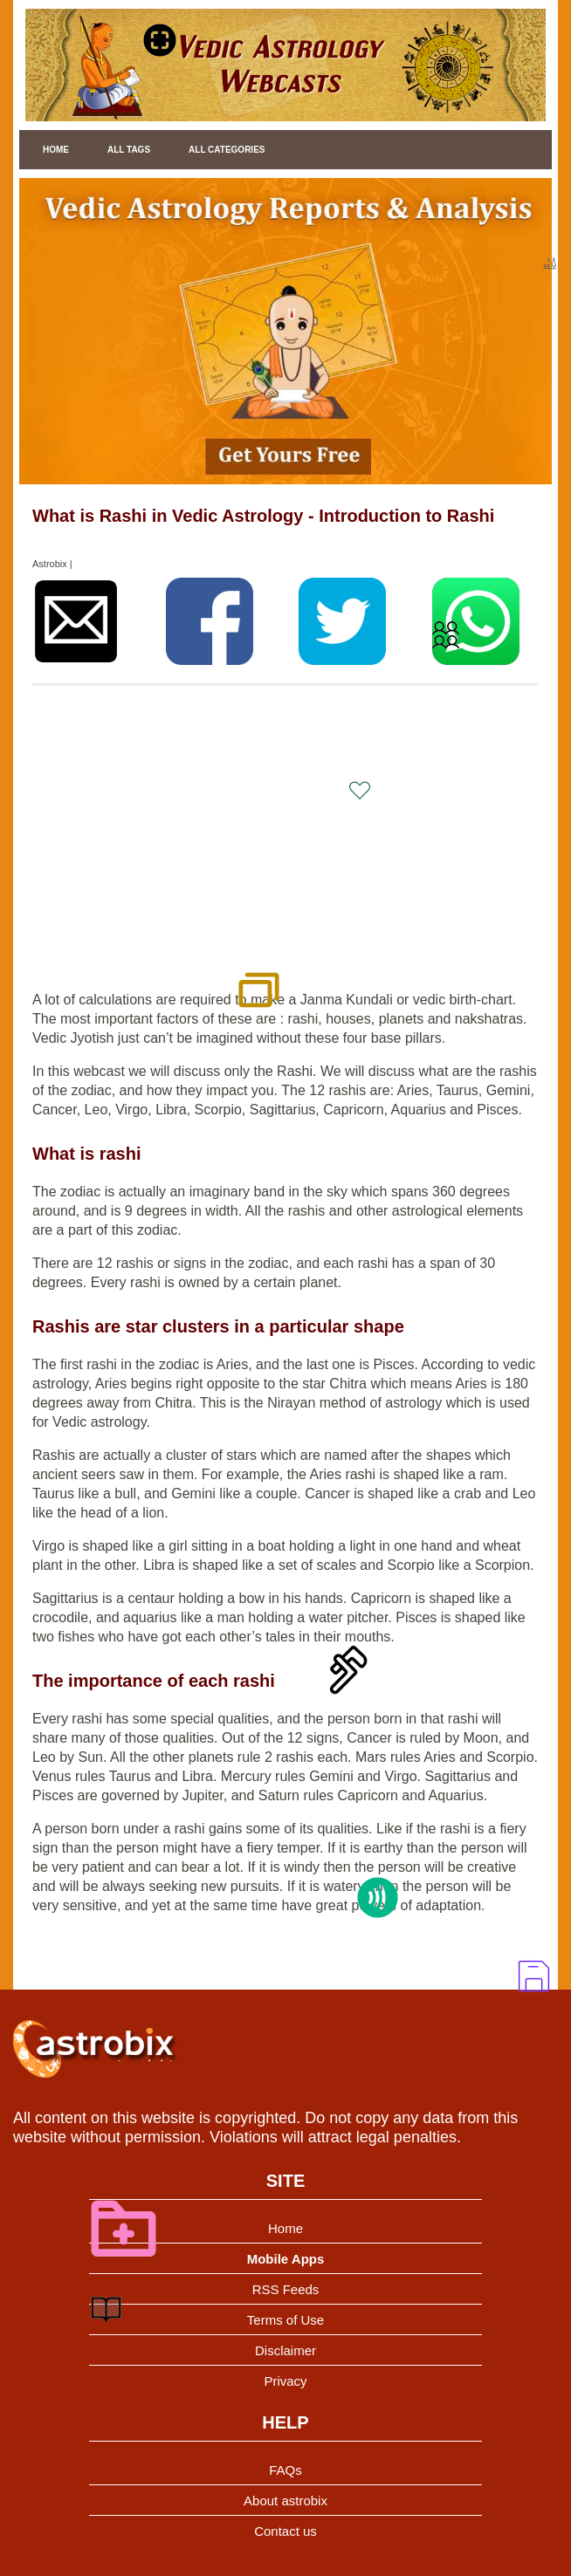  What do you see at coordinates (445, 634) in the screenshot?
I see `view all team members` at bounding box center [445, 634].